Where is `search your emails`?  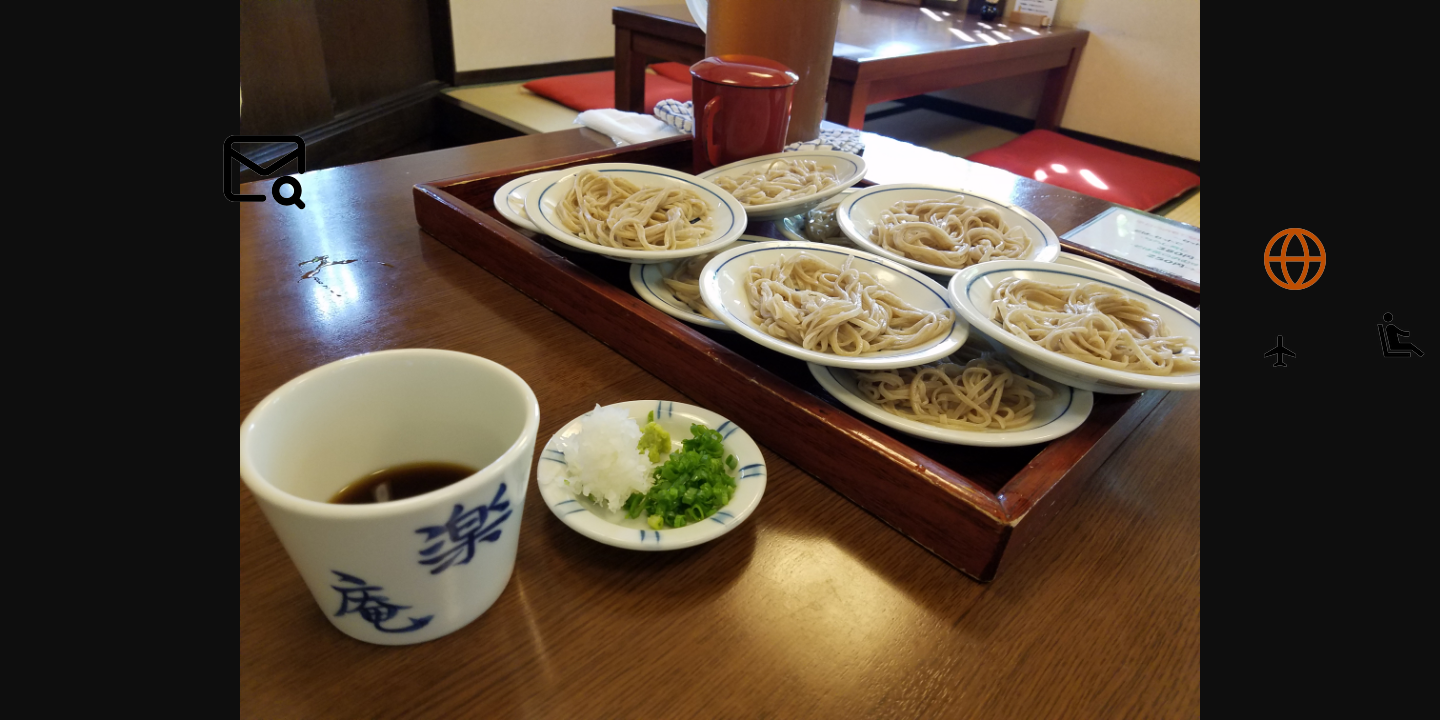 search your emails is located at coordinates (264, 168).